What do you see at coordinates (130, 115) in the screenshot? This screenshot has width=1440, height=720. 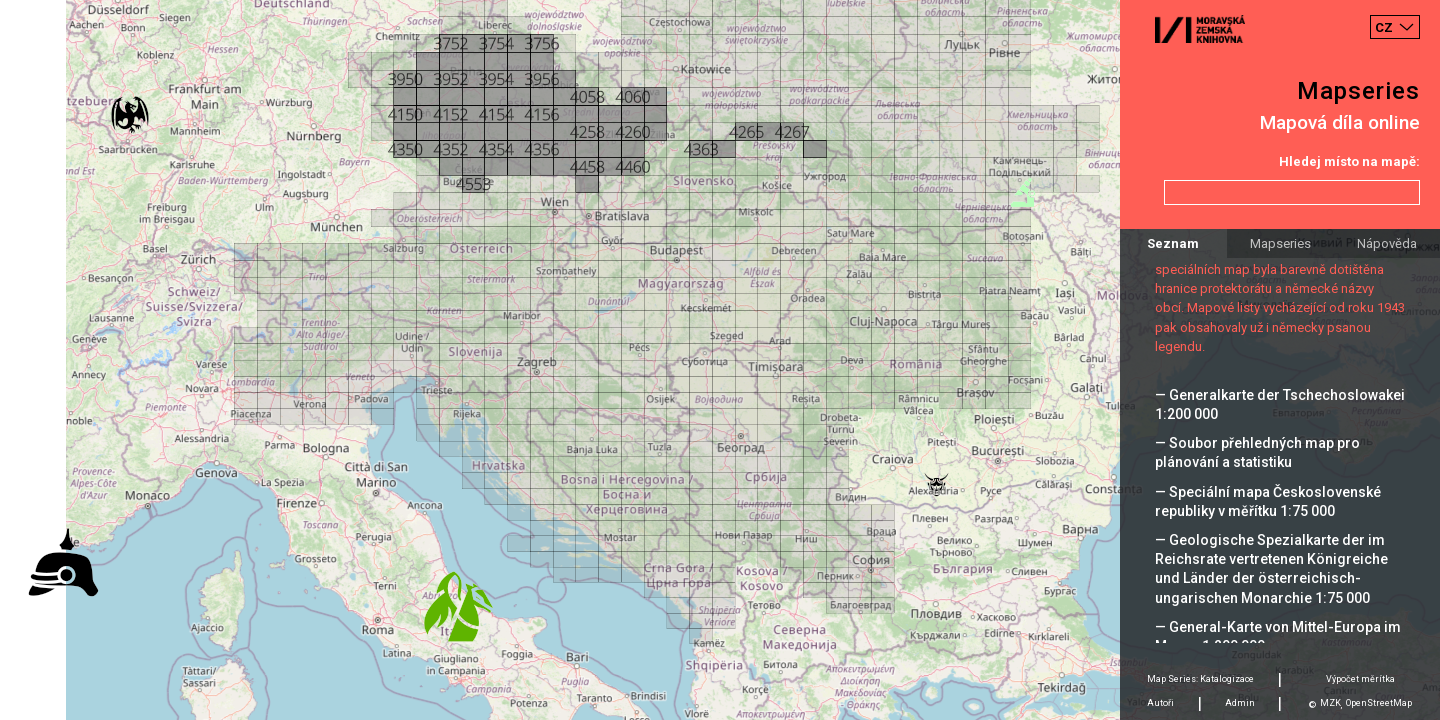 I see `select wyvern character or creature type` at bounding box center [130, 115].